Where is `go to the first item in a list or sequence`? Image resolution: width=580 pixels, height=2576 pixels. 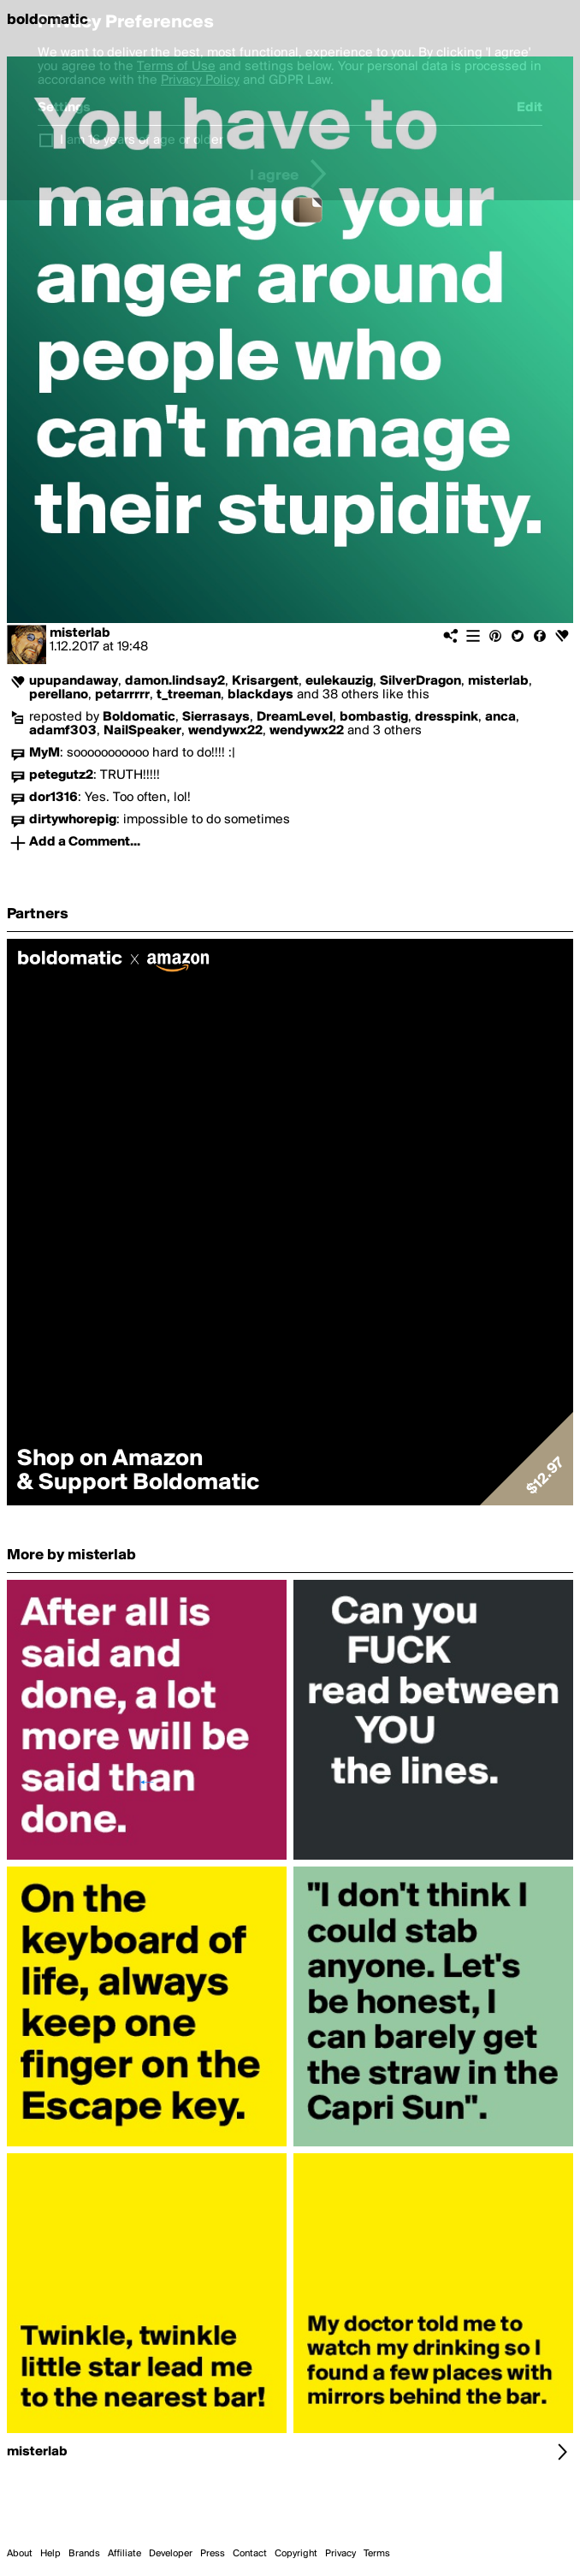
go to the first item in a list or sequence is located at coordinates (146, 1782).